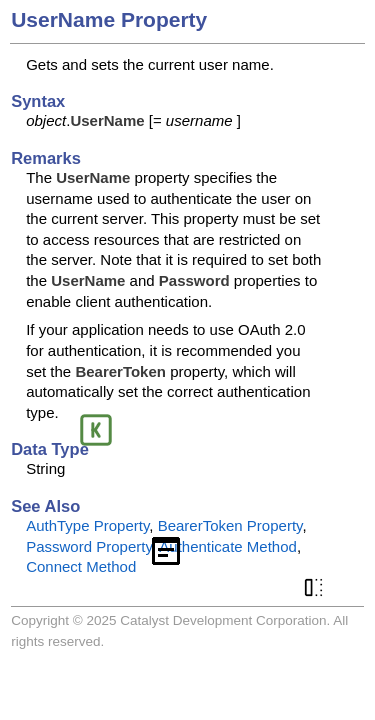 This screenshot has height=720, width=375. I want to click on keyboard shortcut indicator for the letter K, so click(96, 430).